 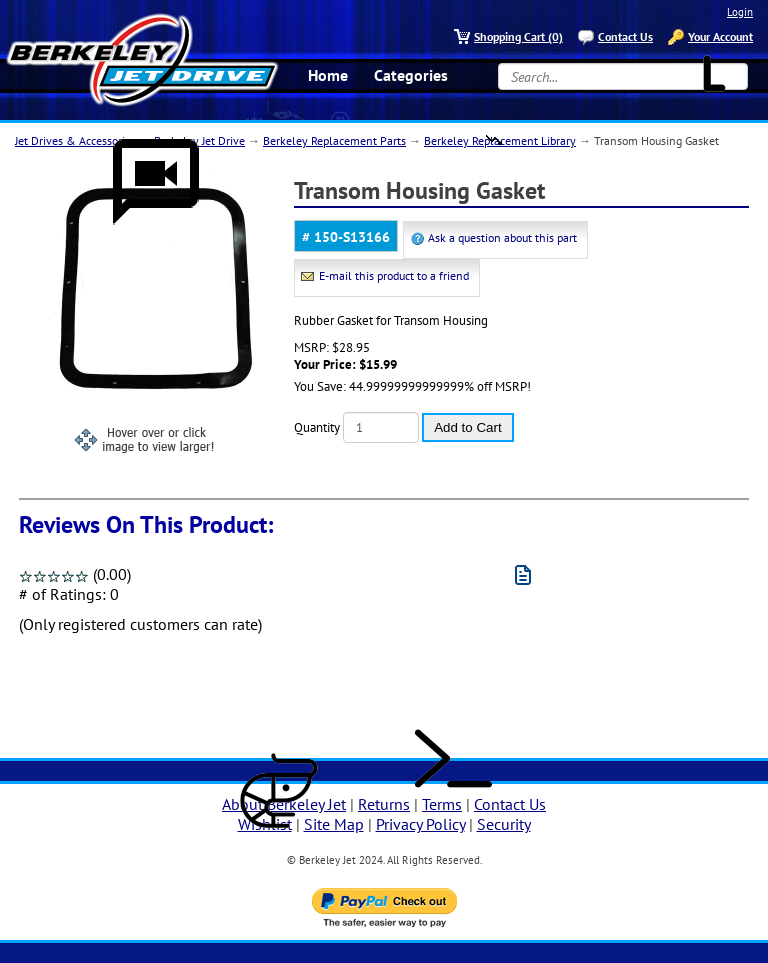 What do you see at coordinates (714, 73) in the screenshot?
I see `indicates a lowercase "L" character or letter identifier` at bounding box center [714, 73].